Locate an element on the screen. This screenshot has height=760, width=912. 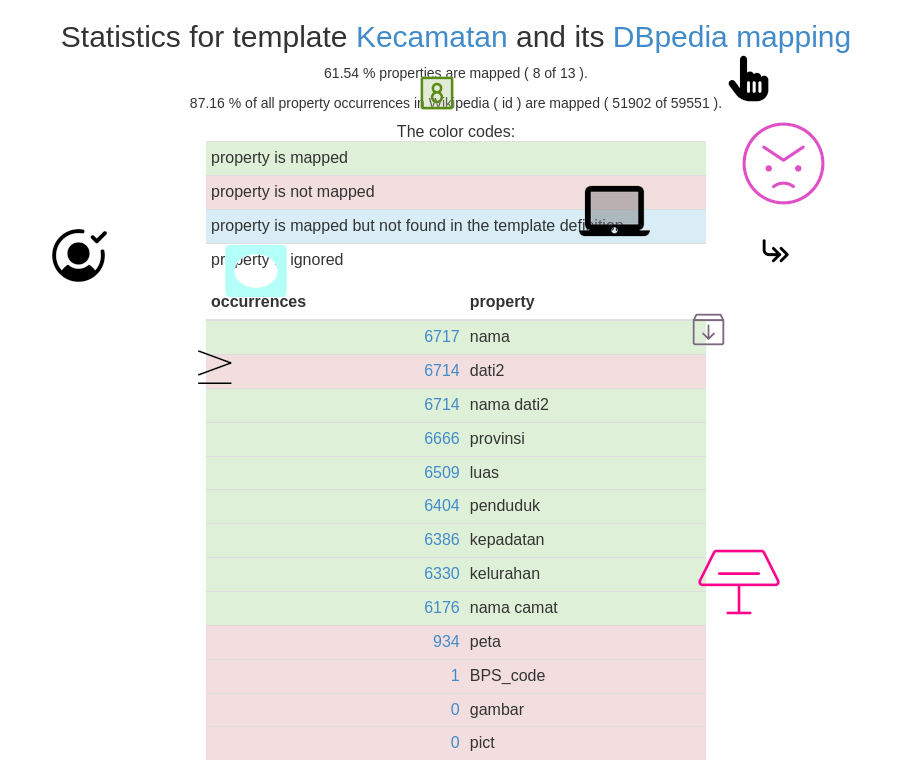
verified user profile is located at coordinates (78, 255).